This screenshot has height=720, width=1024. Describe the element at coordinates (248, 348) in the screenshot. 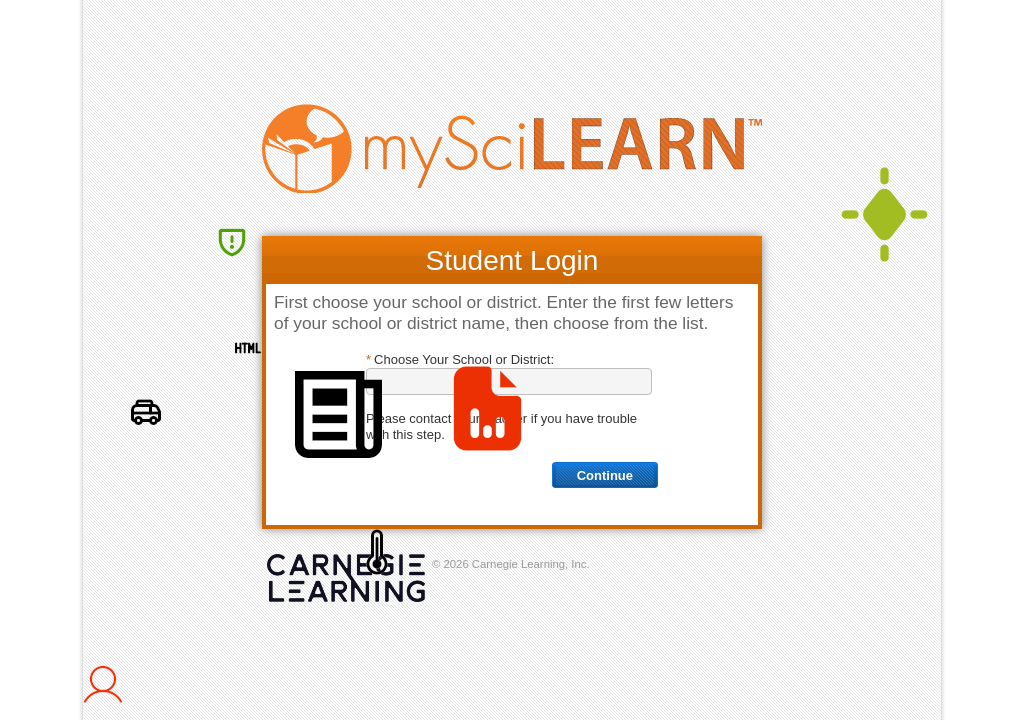

I see `indicates HTML file type or format` at that location.